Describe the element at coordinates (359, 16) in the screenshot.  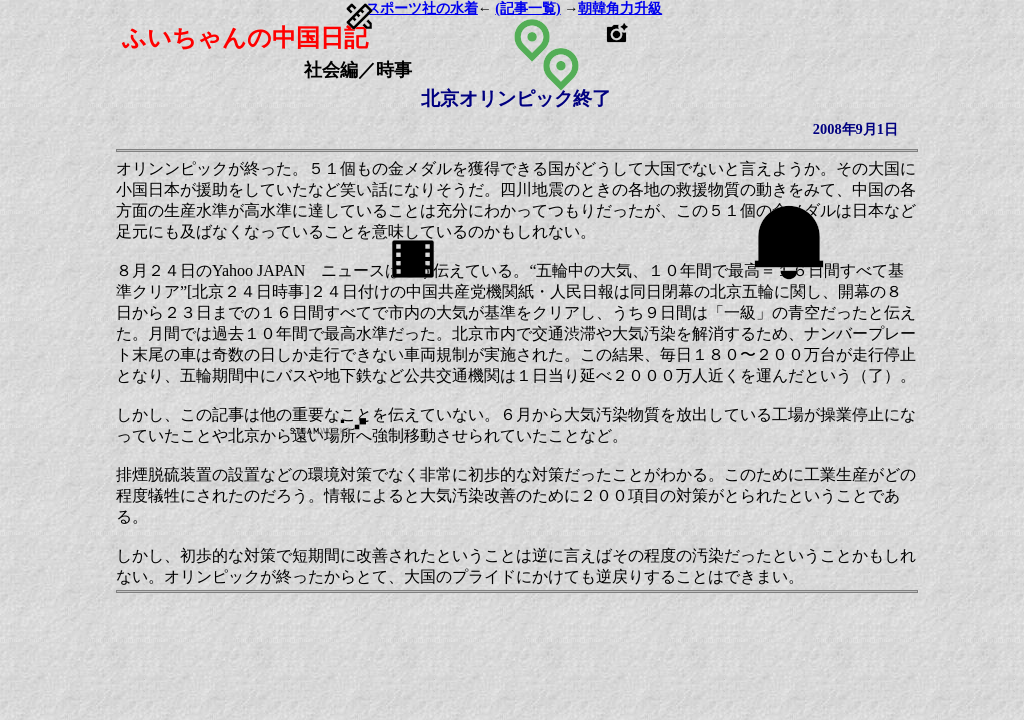
I see `access design tools` at that location.